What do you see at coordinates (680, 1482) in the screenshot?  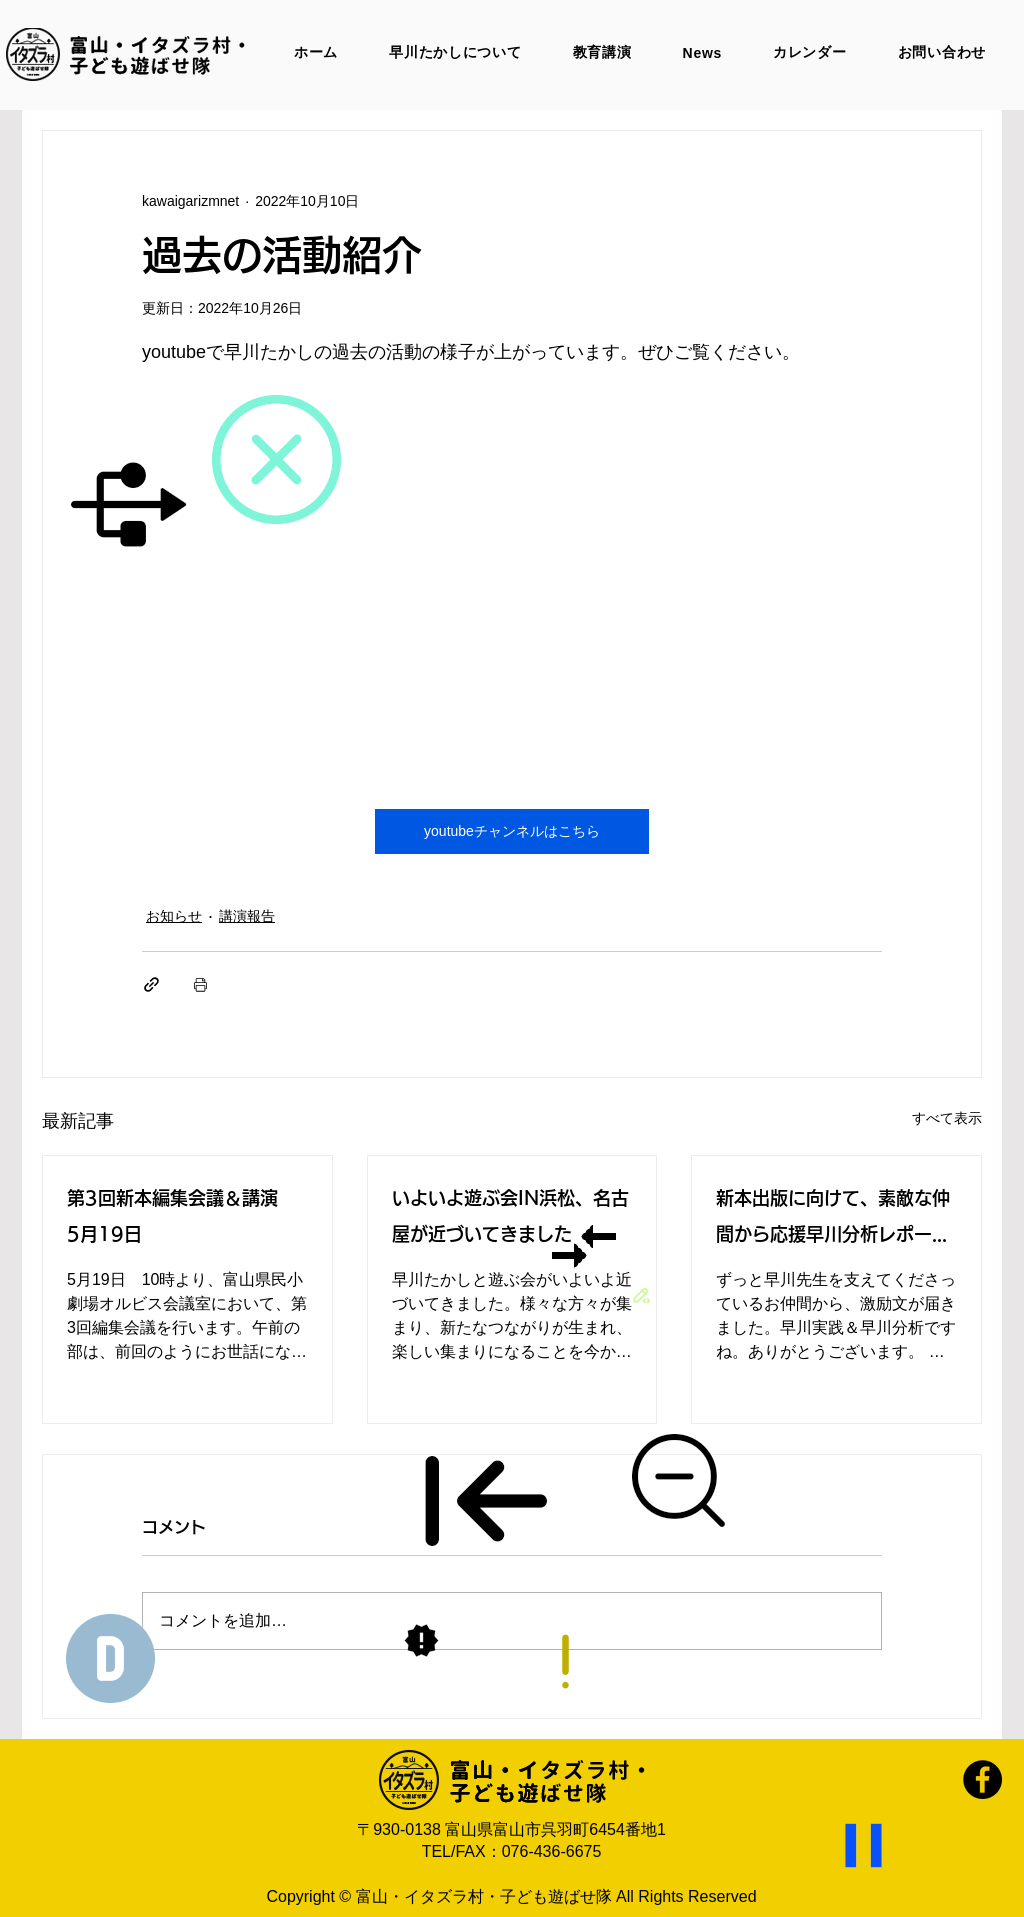 I see `zoom out to see more content` at bounding box center [680, 1482].